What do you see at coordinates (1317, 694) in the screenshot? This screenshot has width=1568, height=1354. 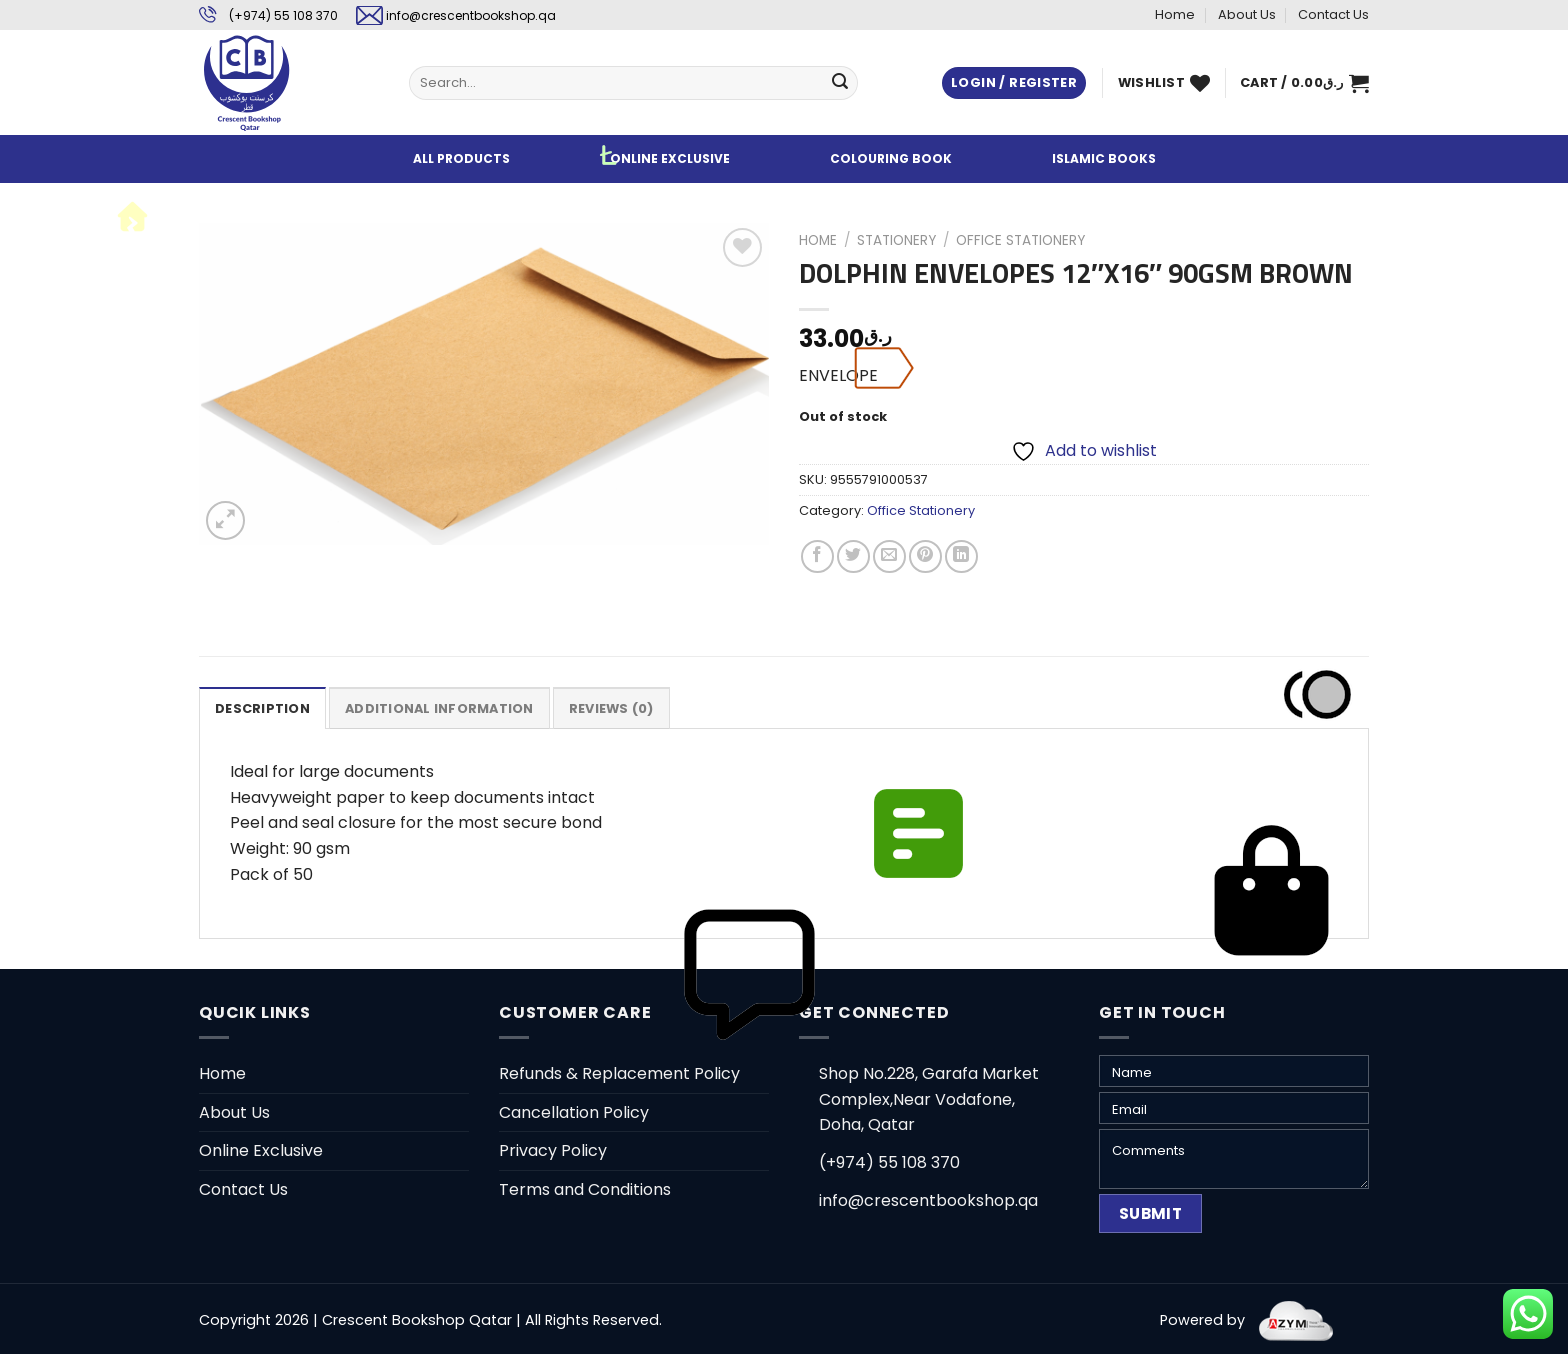 I see `access toll or payment information` at bounding box center [1317, 694].